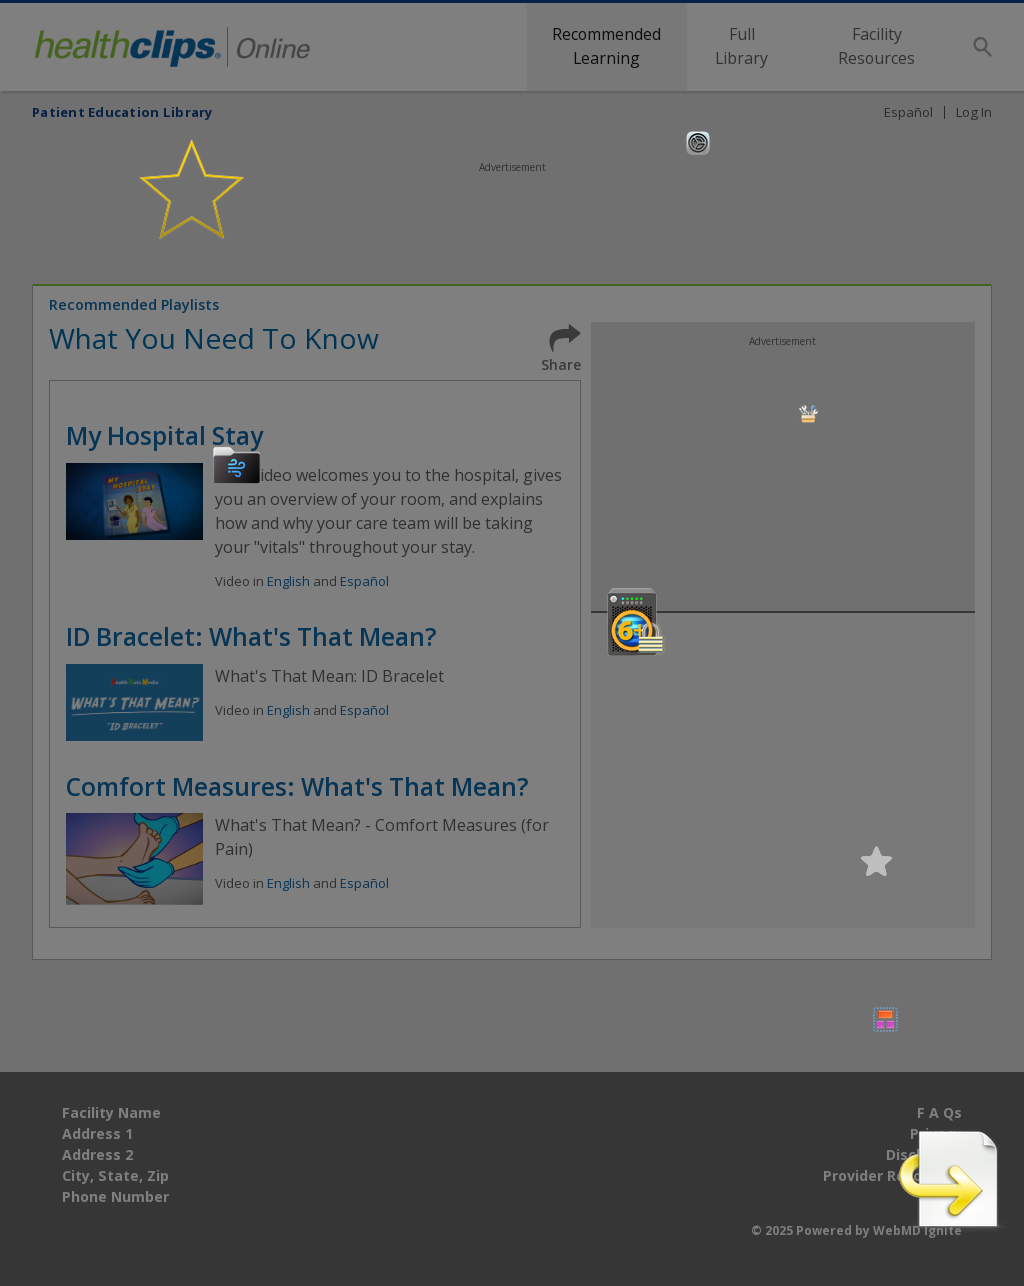 The image size is (1024, 1286). What do you see at coordinates (191, 191) in the screenshot?
I see `item not marked as favorite` at bounding box center [191, 191].